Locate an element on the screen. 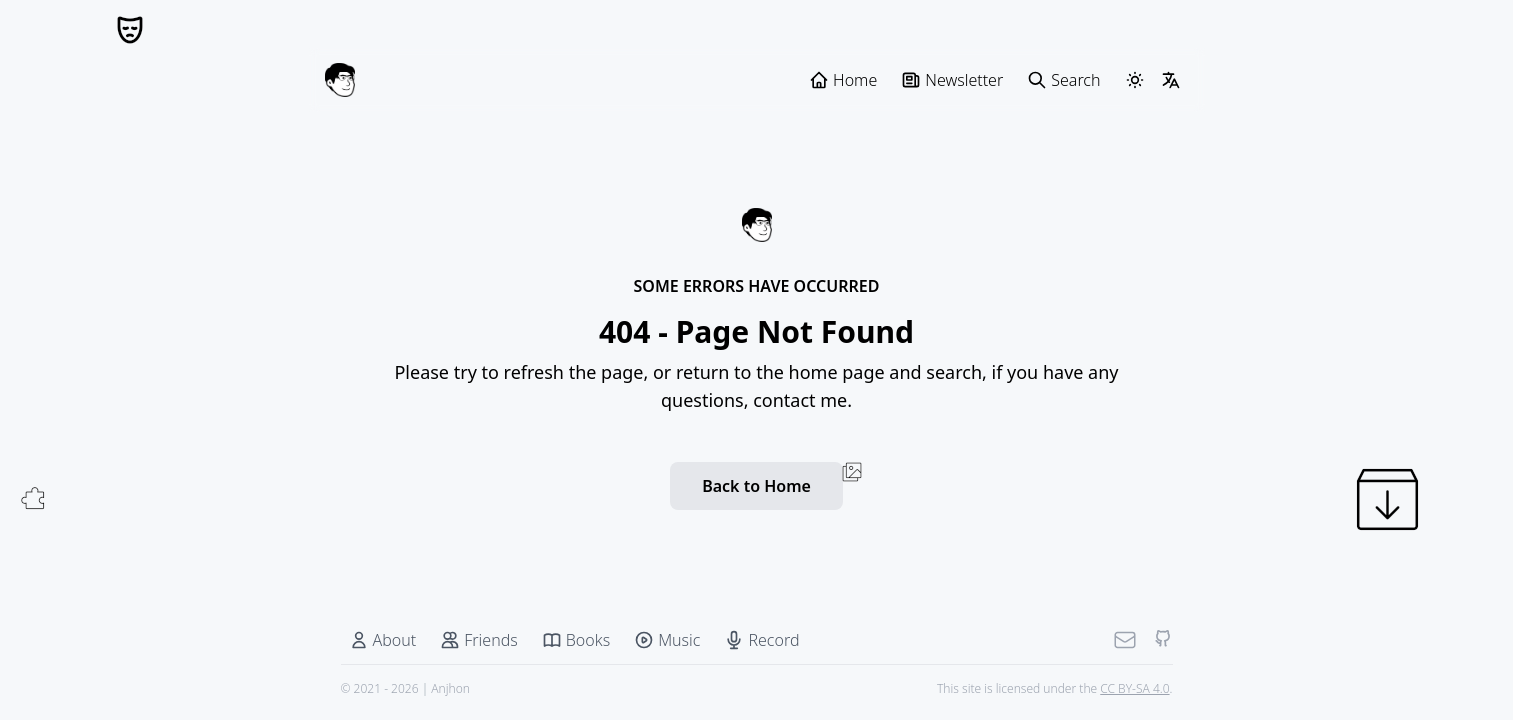 The height and width of the screenshot is (720, 1513). indicates sad or negative emotion is located at coordinates (130, 29).